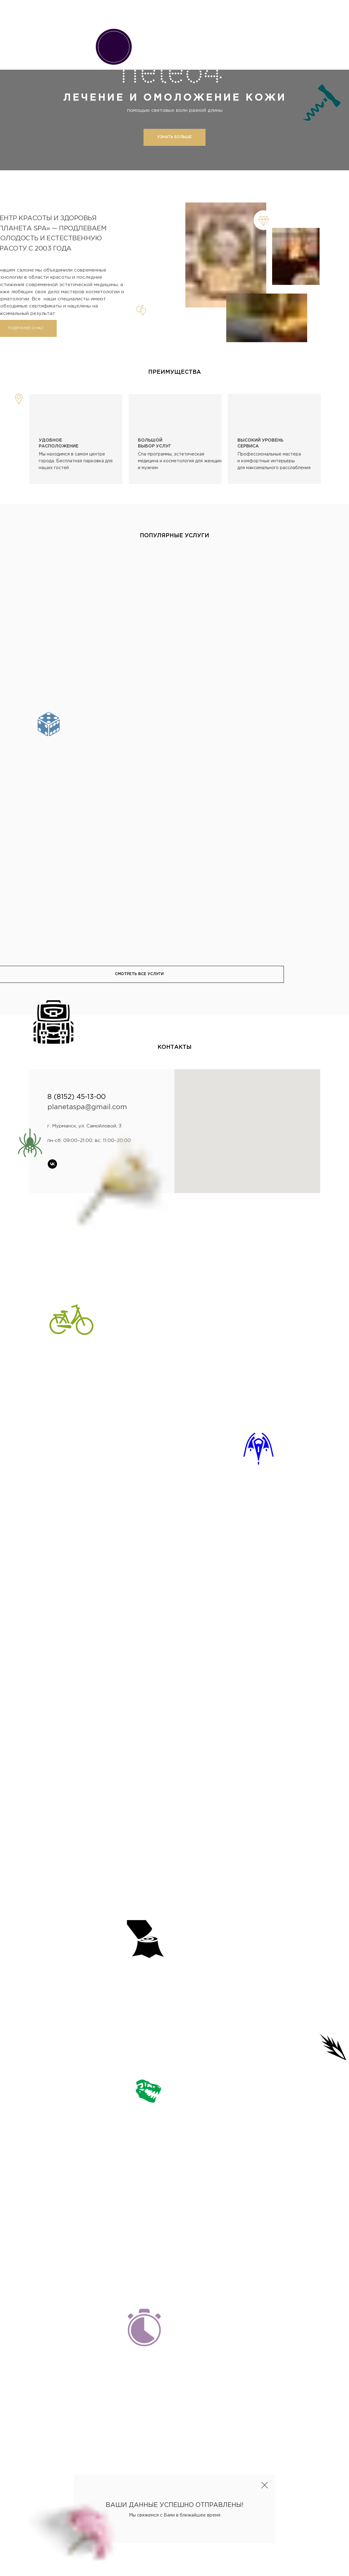  What do you see at coordinates (322, 102) in the screenshot?
I see `wine or beverage tool in a kitchen app` at bounding box center [322, 102].